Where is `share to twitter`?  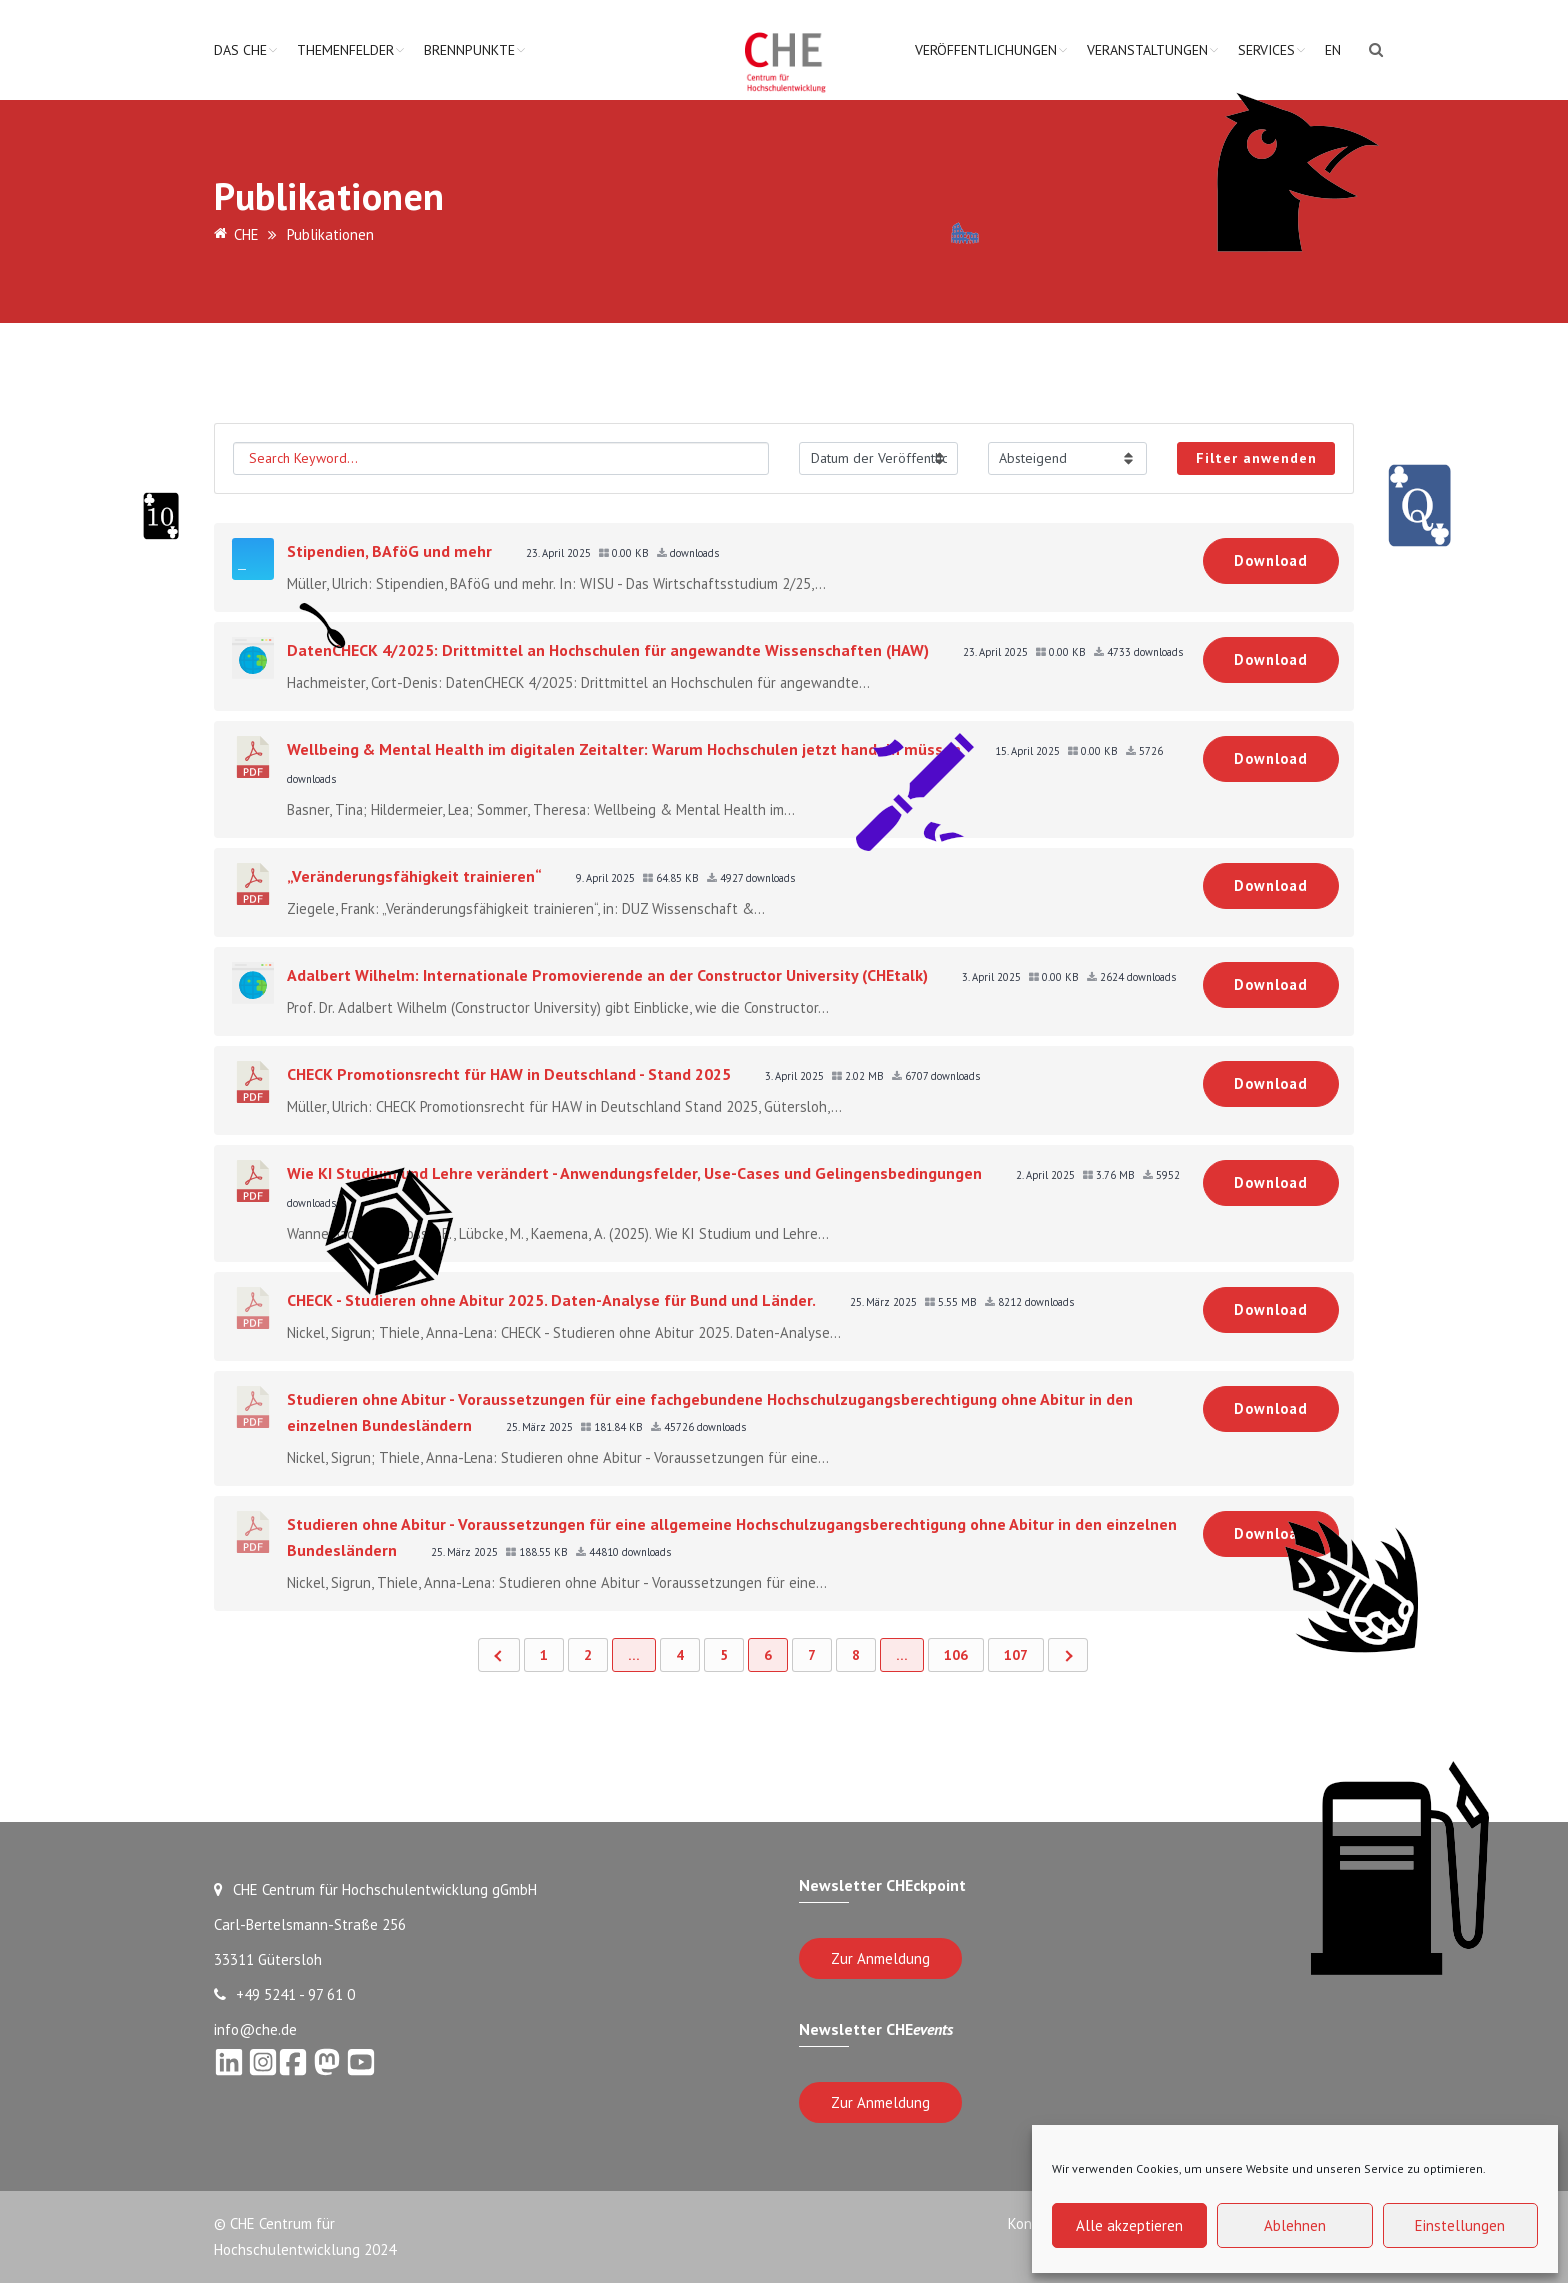
share to twitter is located at coordinates (1297, 170).